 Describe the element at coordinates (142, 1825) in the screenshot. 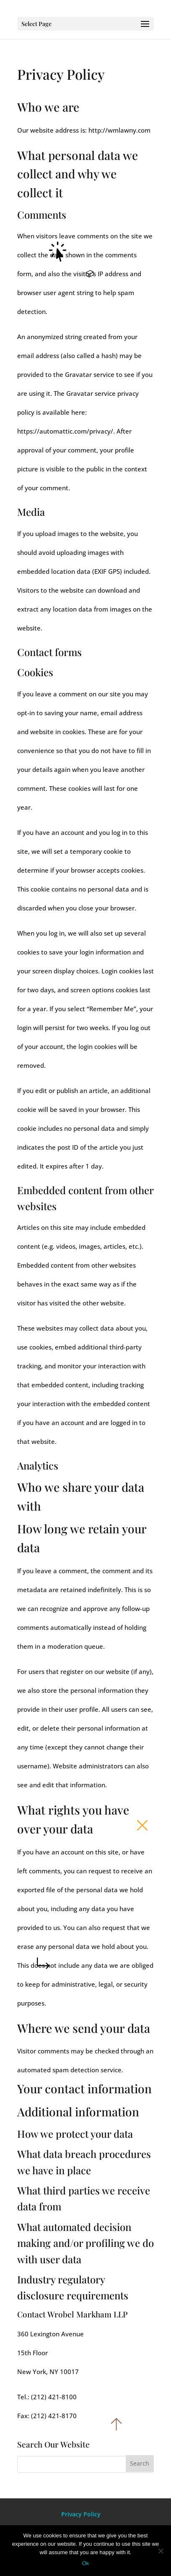

I see `close or dismiss a dialog` at that location.